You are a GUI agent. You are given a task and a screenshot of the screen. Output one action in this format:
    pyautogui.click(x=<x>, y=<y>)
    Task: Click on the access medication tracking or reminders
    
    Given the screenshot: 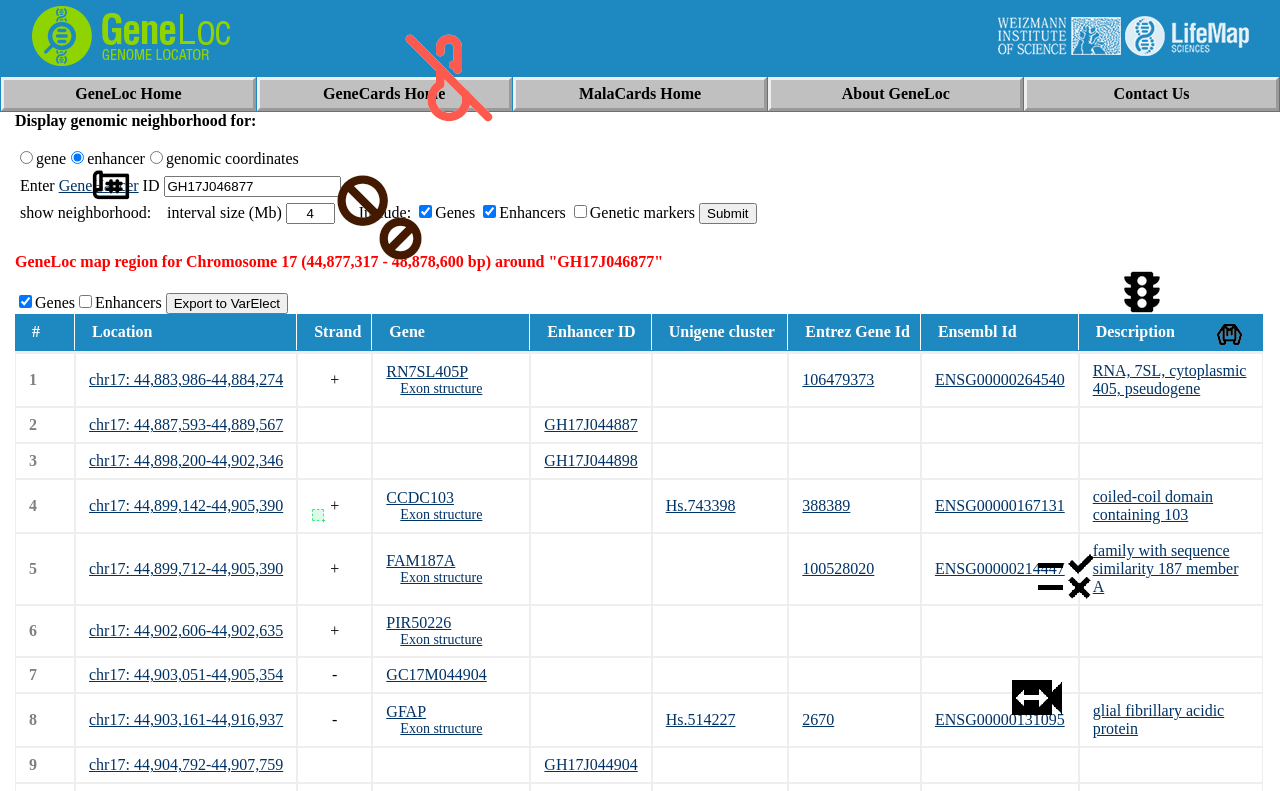 What is the action you would take?
    pyautogui.click(x=379, y=217)
    